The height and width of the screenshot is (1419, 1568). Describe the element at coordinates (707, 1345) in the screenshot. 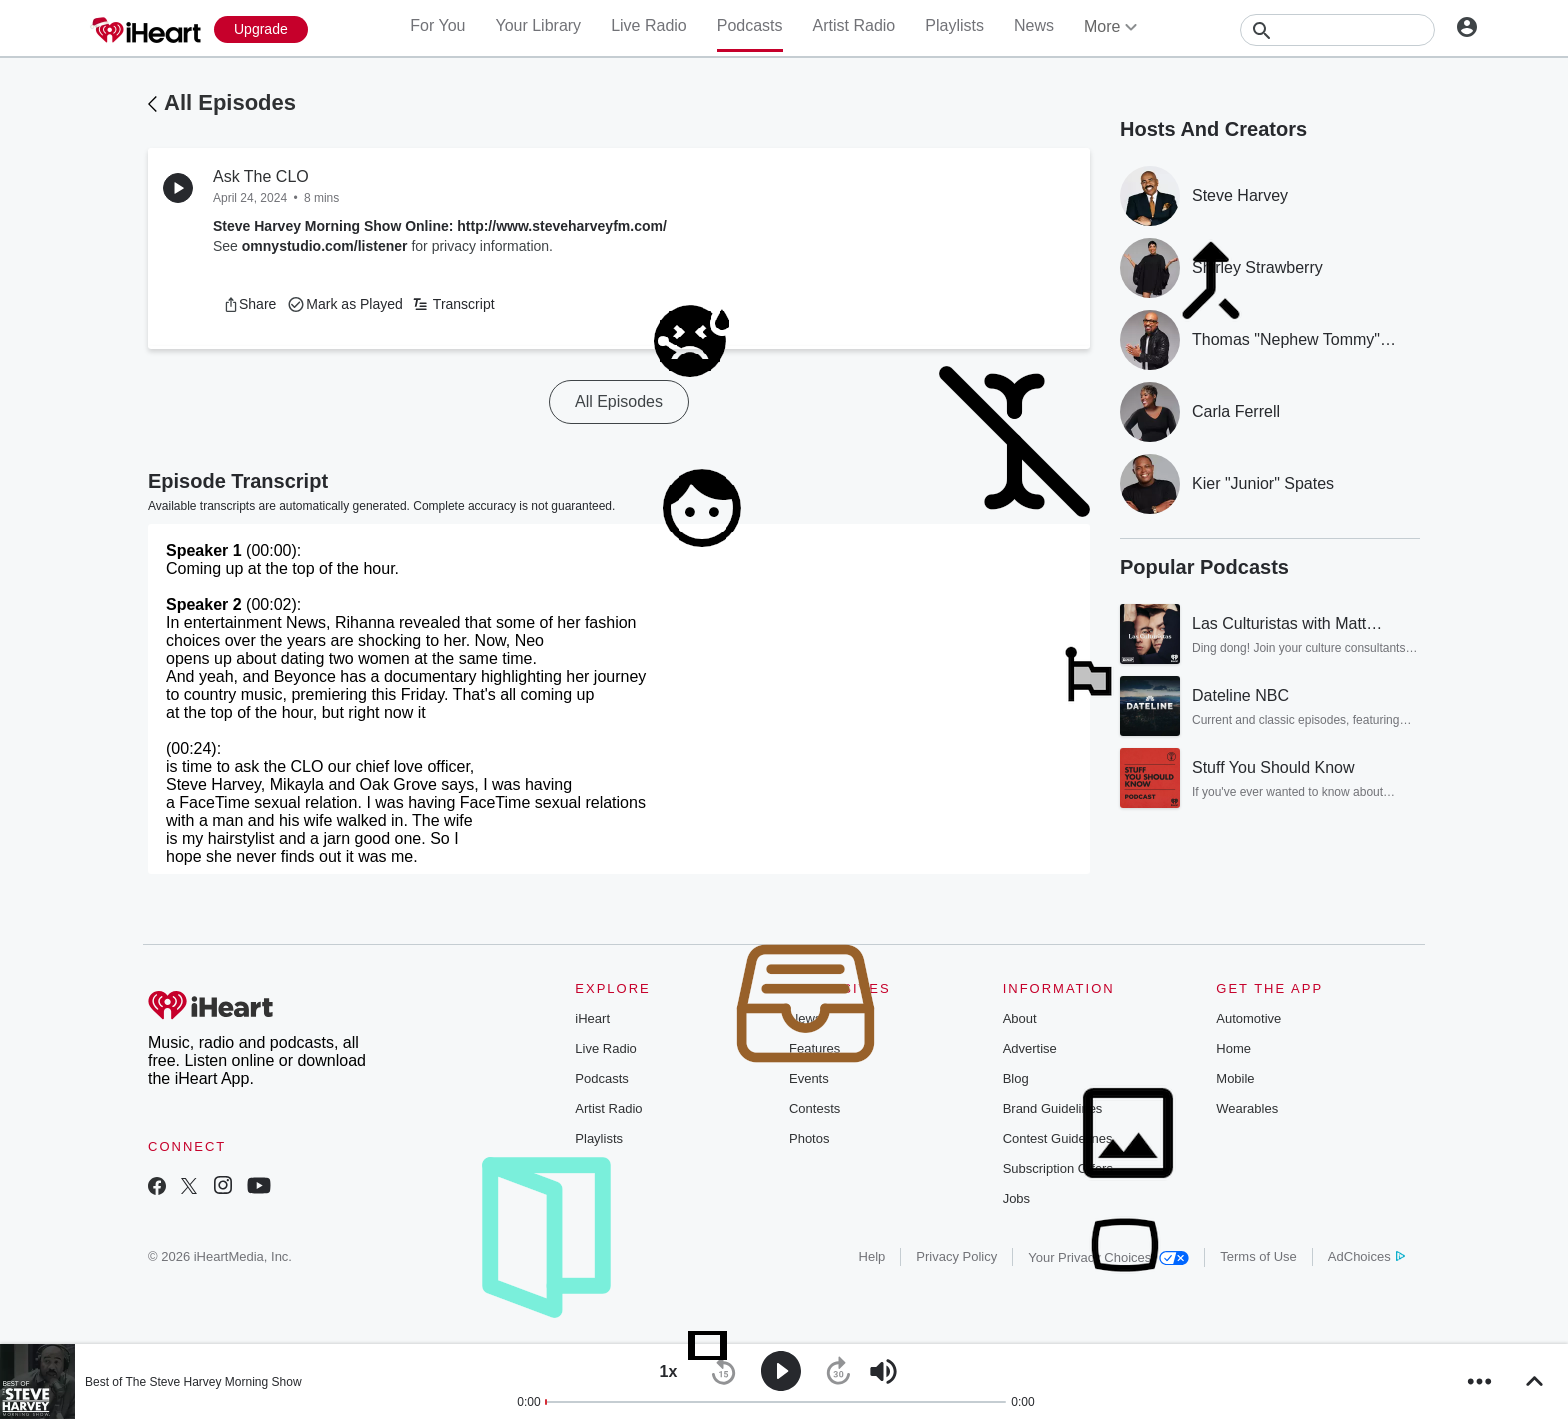

I see `switch to tablet view or layout` at that location.